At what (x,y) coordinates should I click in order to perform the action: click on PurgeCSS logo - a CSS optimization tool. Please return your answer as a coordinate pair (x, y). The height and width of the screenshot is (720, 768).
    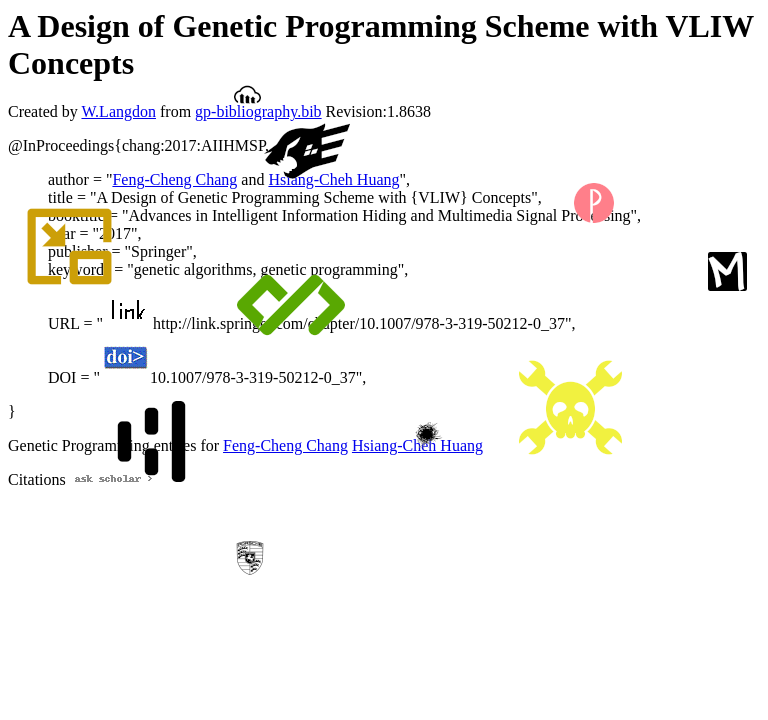
    Looking at the image, I should click on (594, 203).